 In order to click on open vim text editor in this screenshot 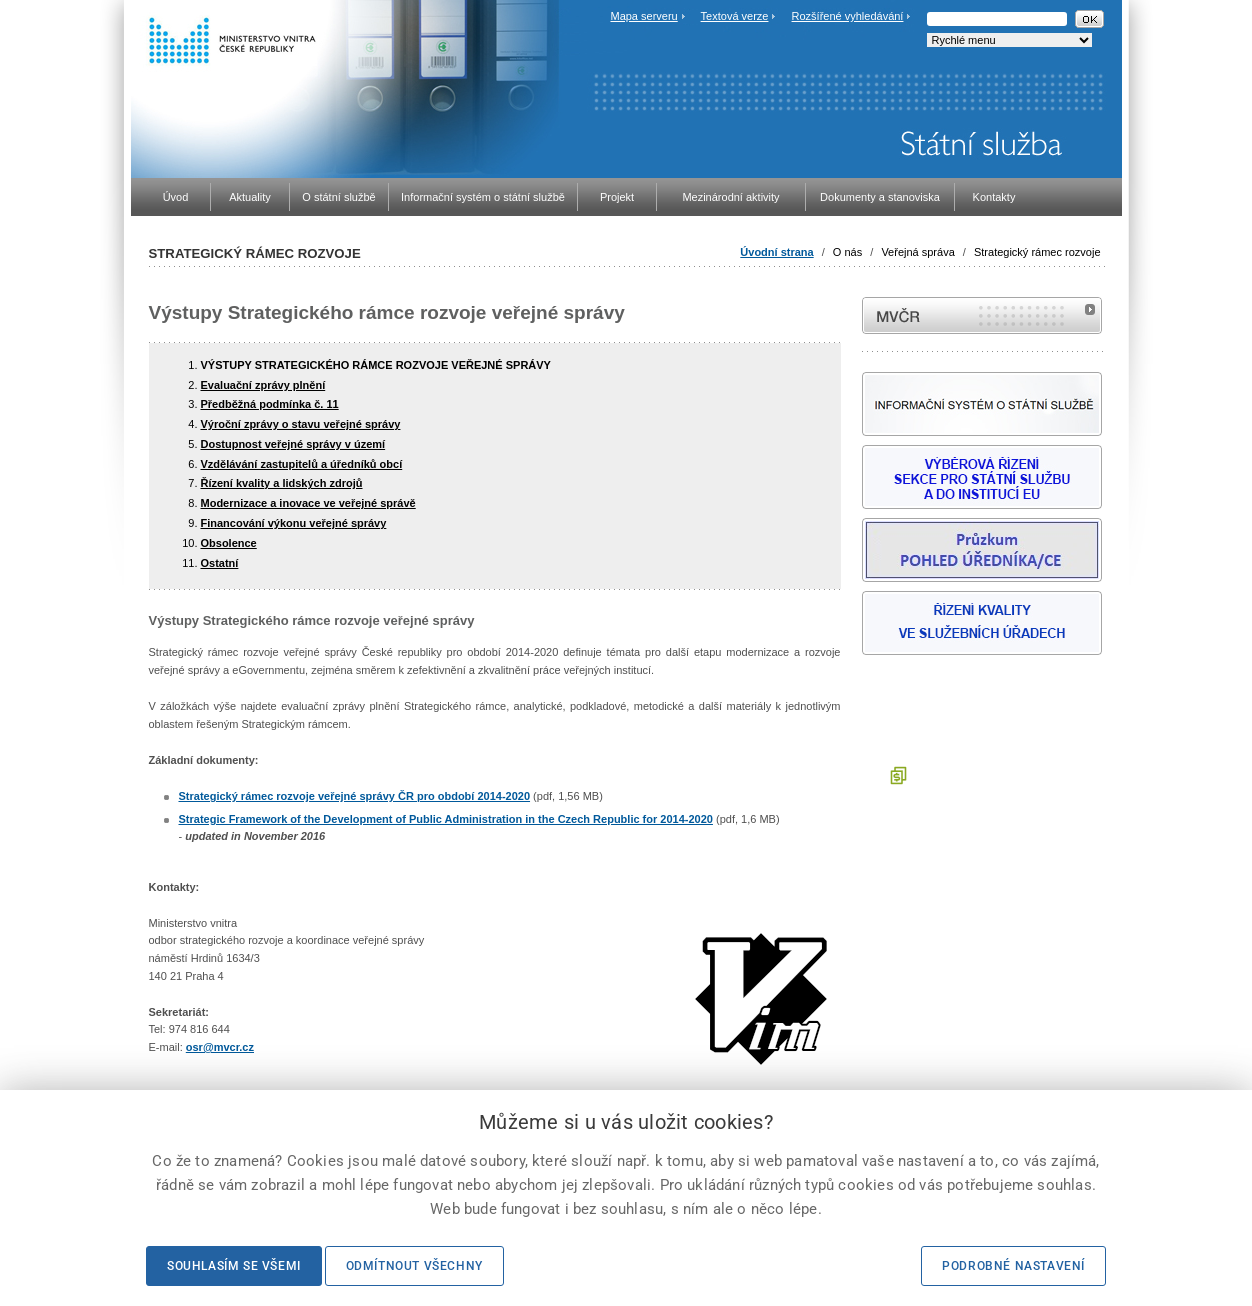, I will do `click(761, 999)`.